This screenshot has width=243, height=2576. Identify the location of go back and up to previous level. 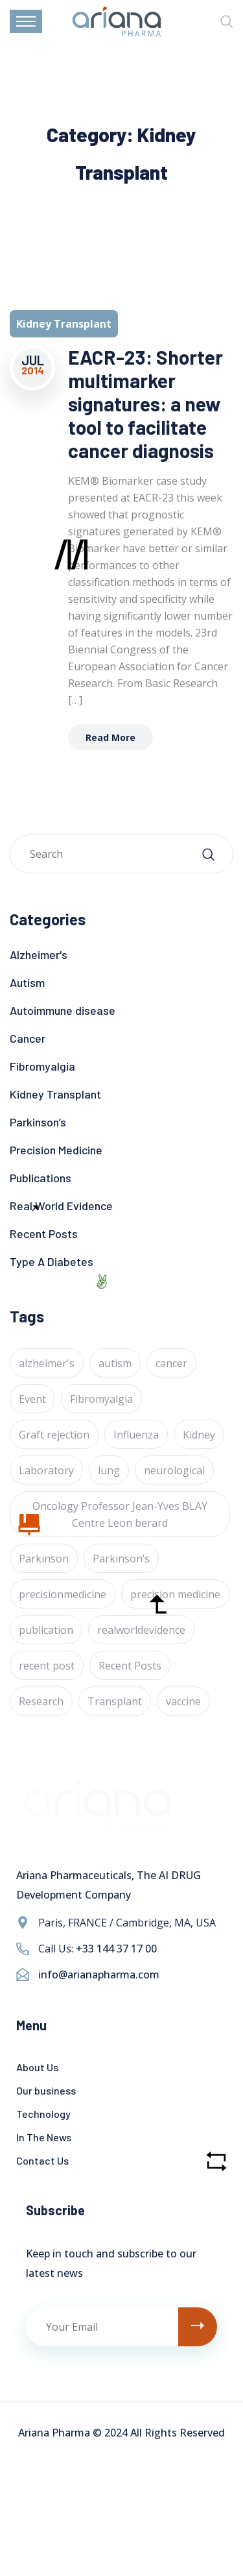
(158, 1605).